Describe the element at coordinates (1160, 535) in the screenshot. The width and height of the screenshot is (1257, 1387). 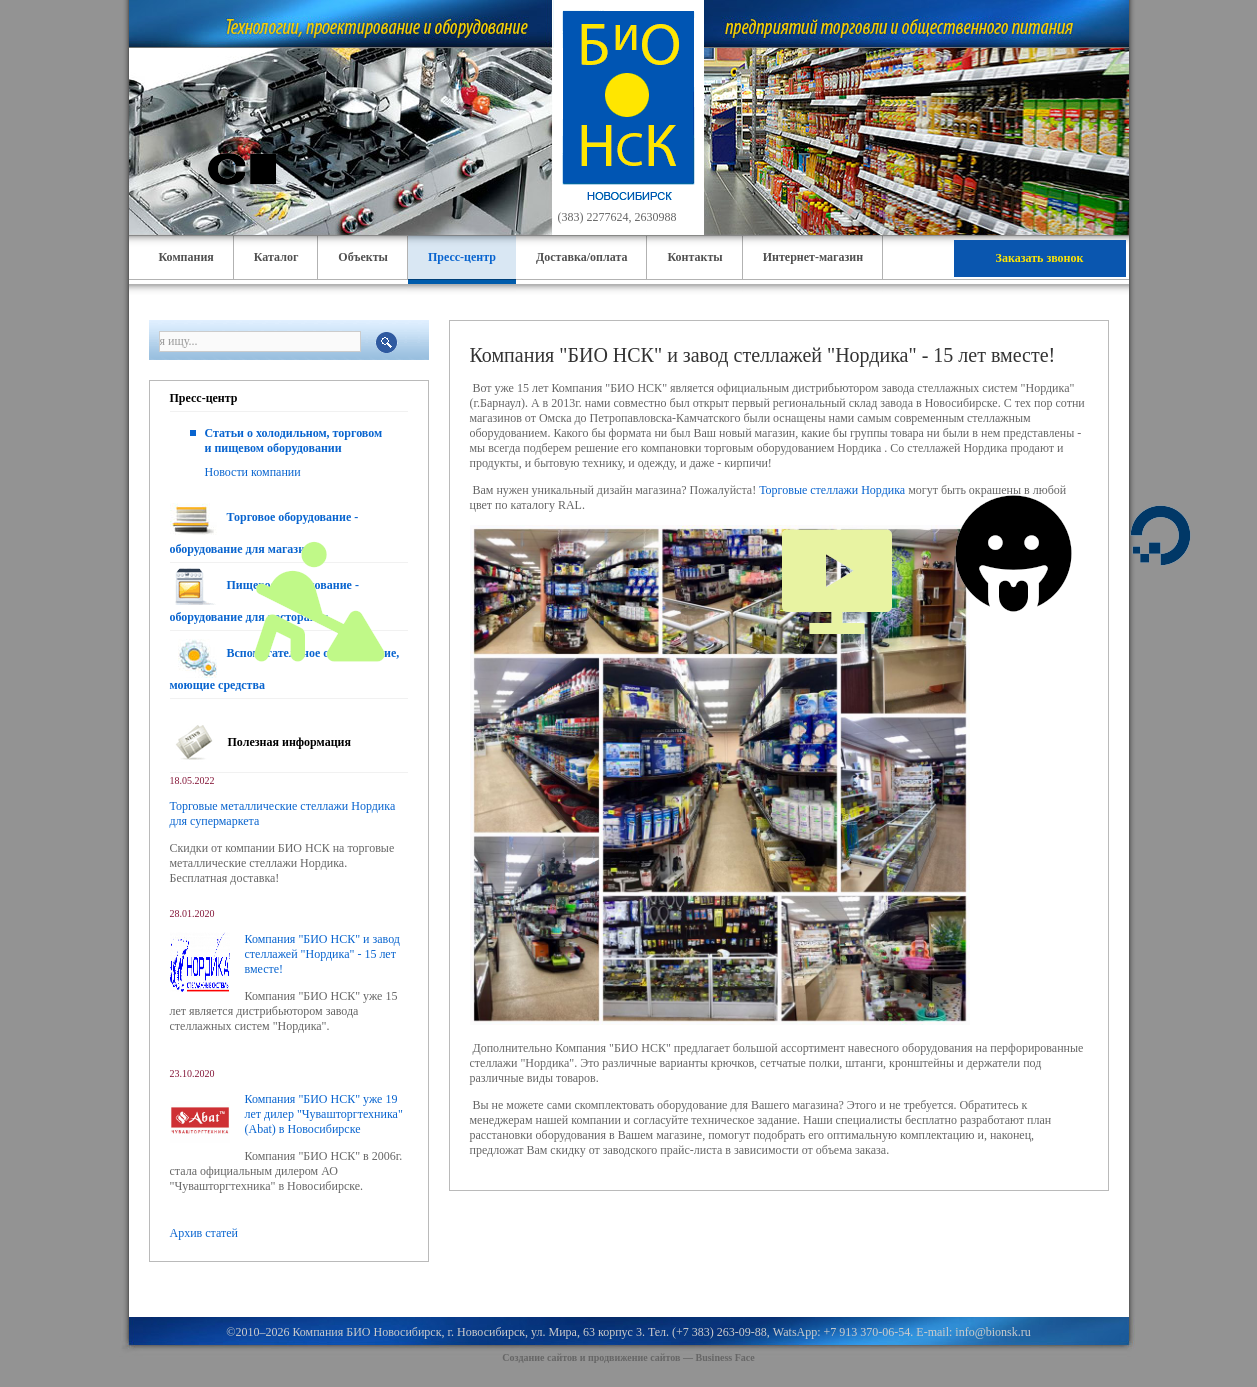
I see `DigitalOcean brand logo` at that location.